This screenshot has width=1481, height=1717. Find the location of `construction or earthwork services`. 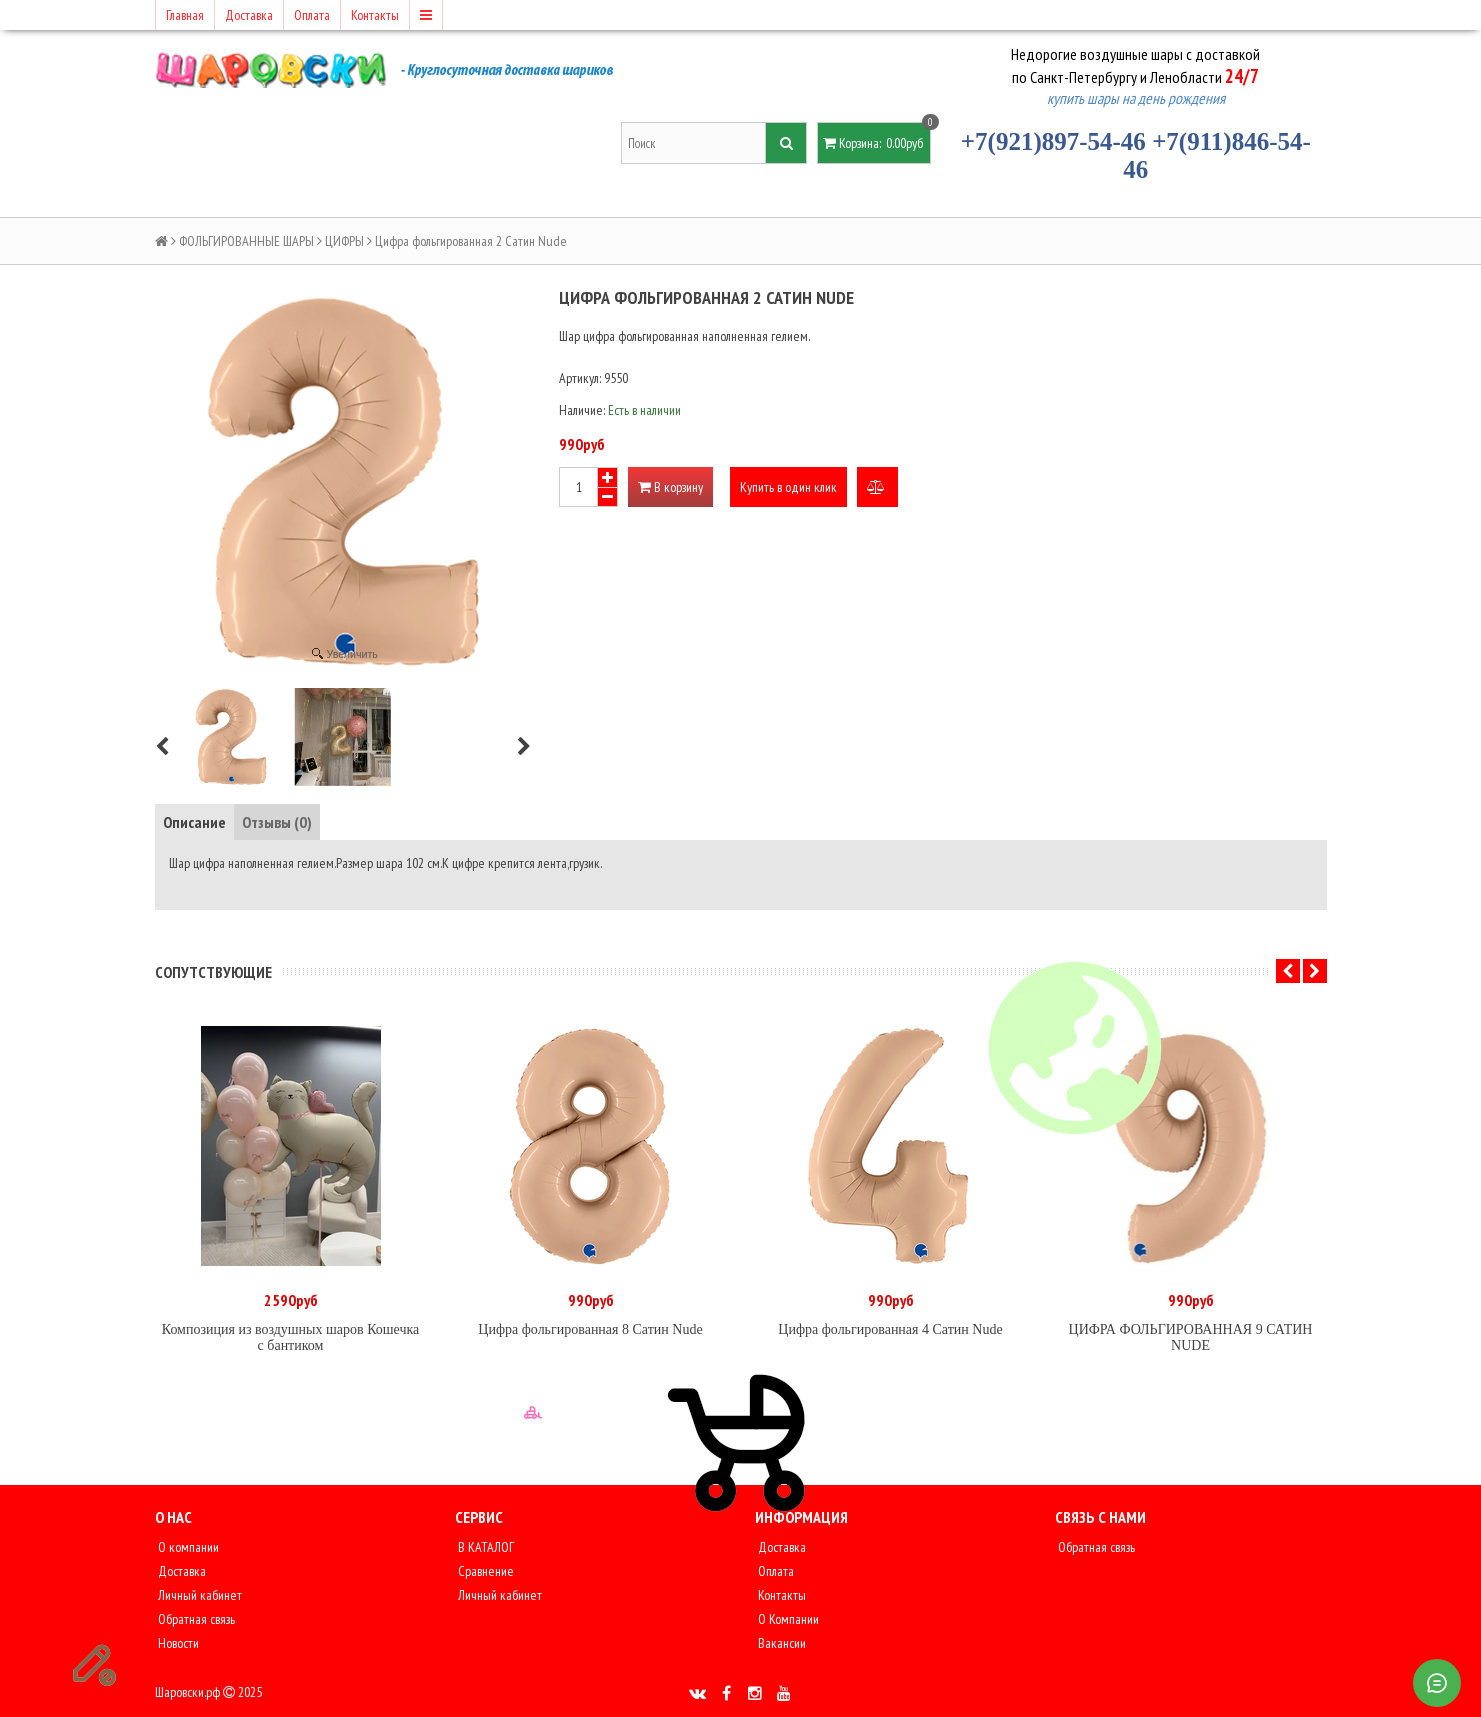

construction or earthwork services is located at coordinates (533, 1412).